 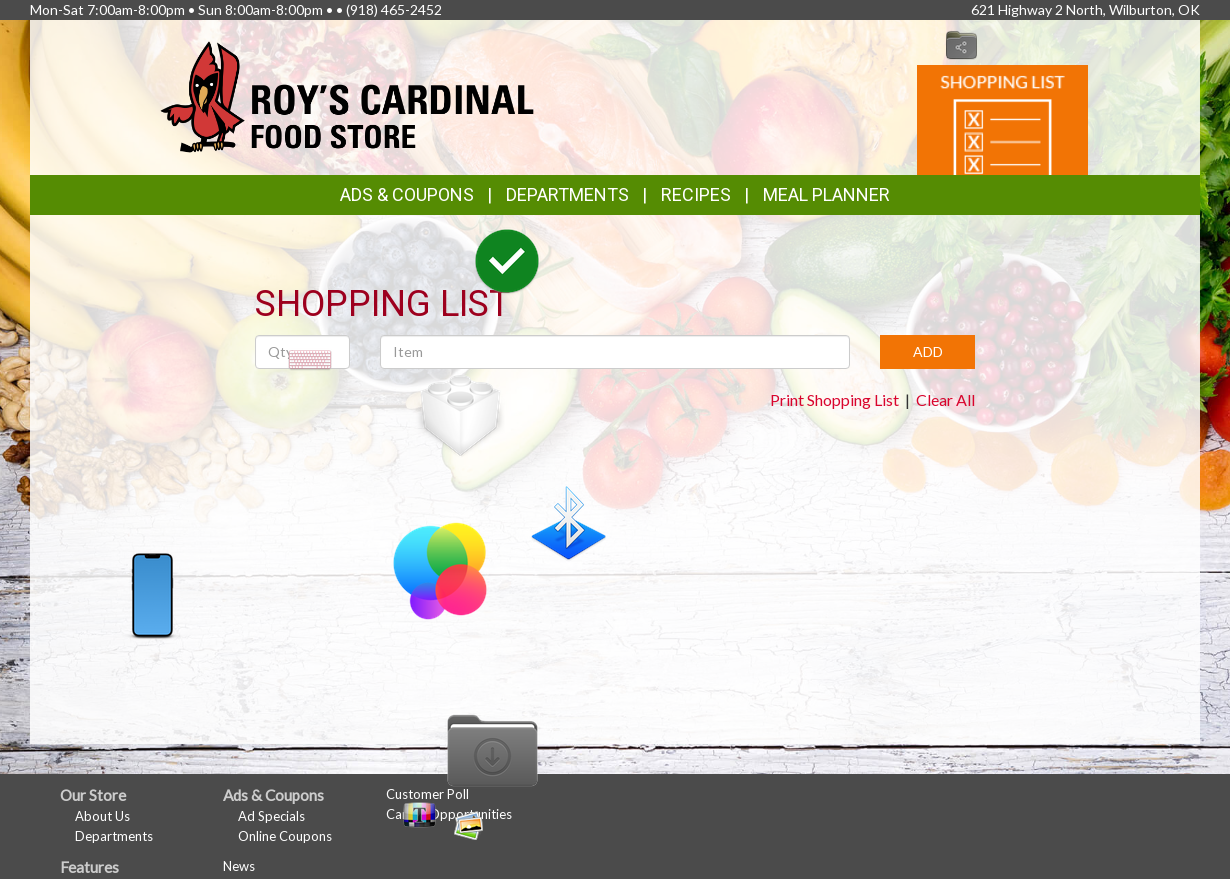 I want to click on open bluetooth file exchange utility, so click(x=568, y=524).